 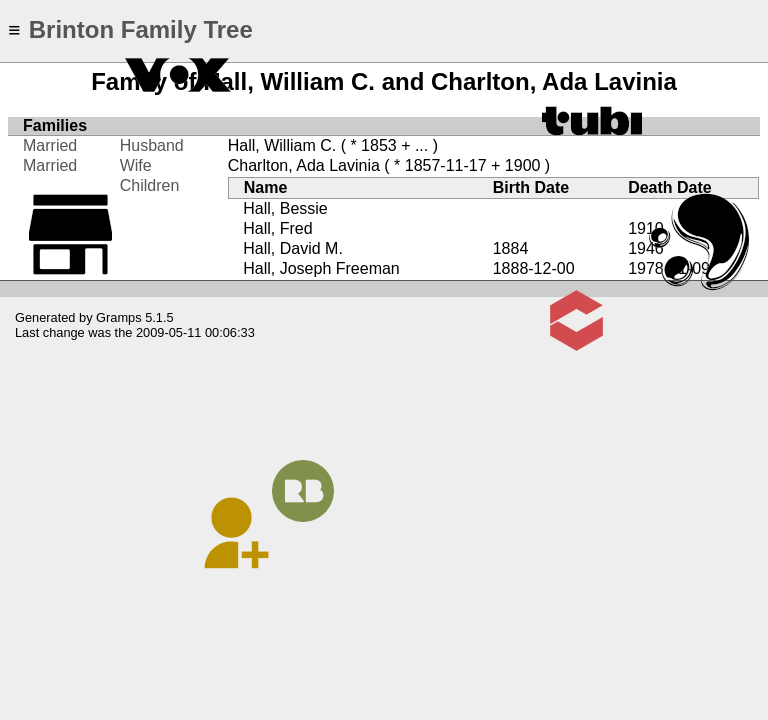 I want to click on open the home assistant community store, so click(x=70, y=234).